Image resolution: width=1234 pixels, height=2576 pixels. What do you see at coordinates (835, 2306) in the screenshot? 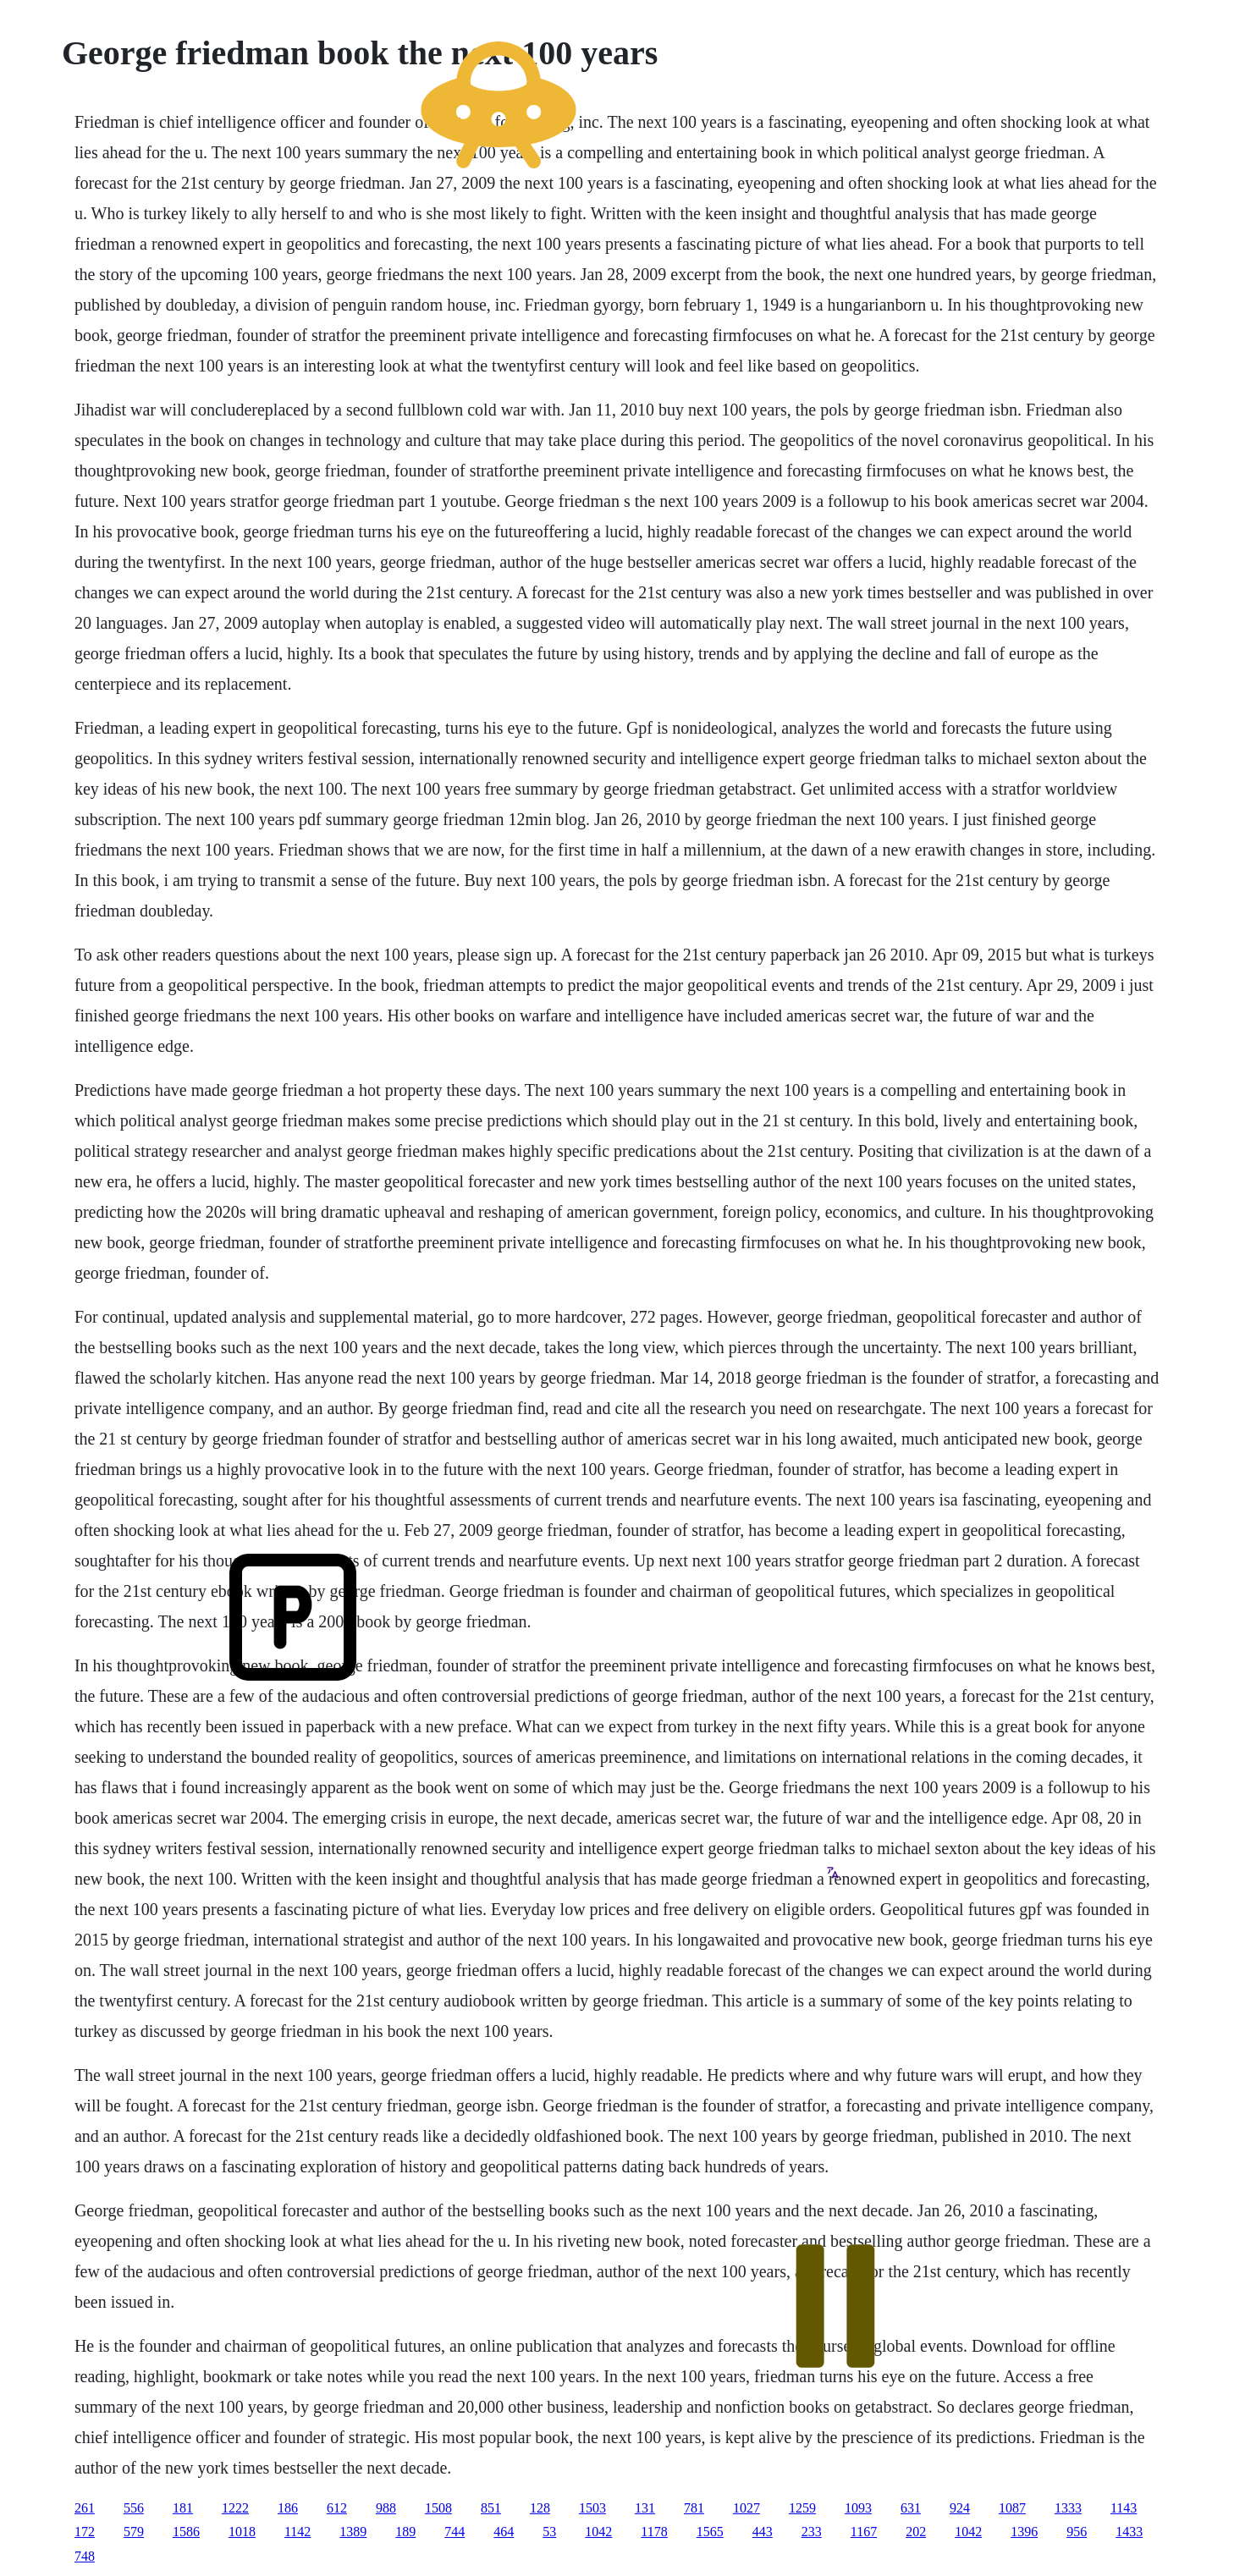
I see `pause media playback` at bounding box center [835, 2306].